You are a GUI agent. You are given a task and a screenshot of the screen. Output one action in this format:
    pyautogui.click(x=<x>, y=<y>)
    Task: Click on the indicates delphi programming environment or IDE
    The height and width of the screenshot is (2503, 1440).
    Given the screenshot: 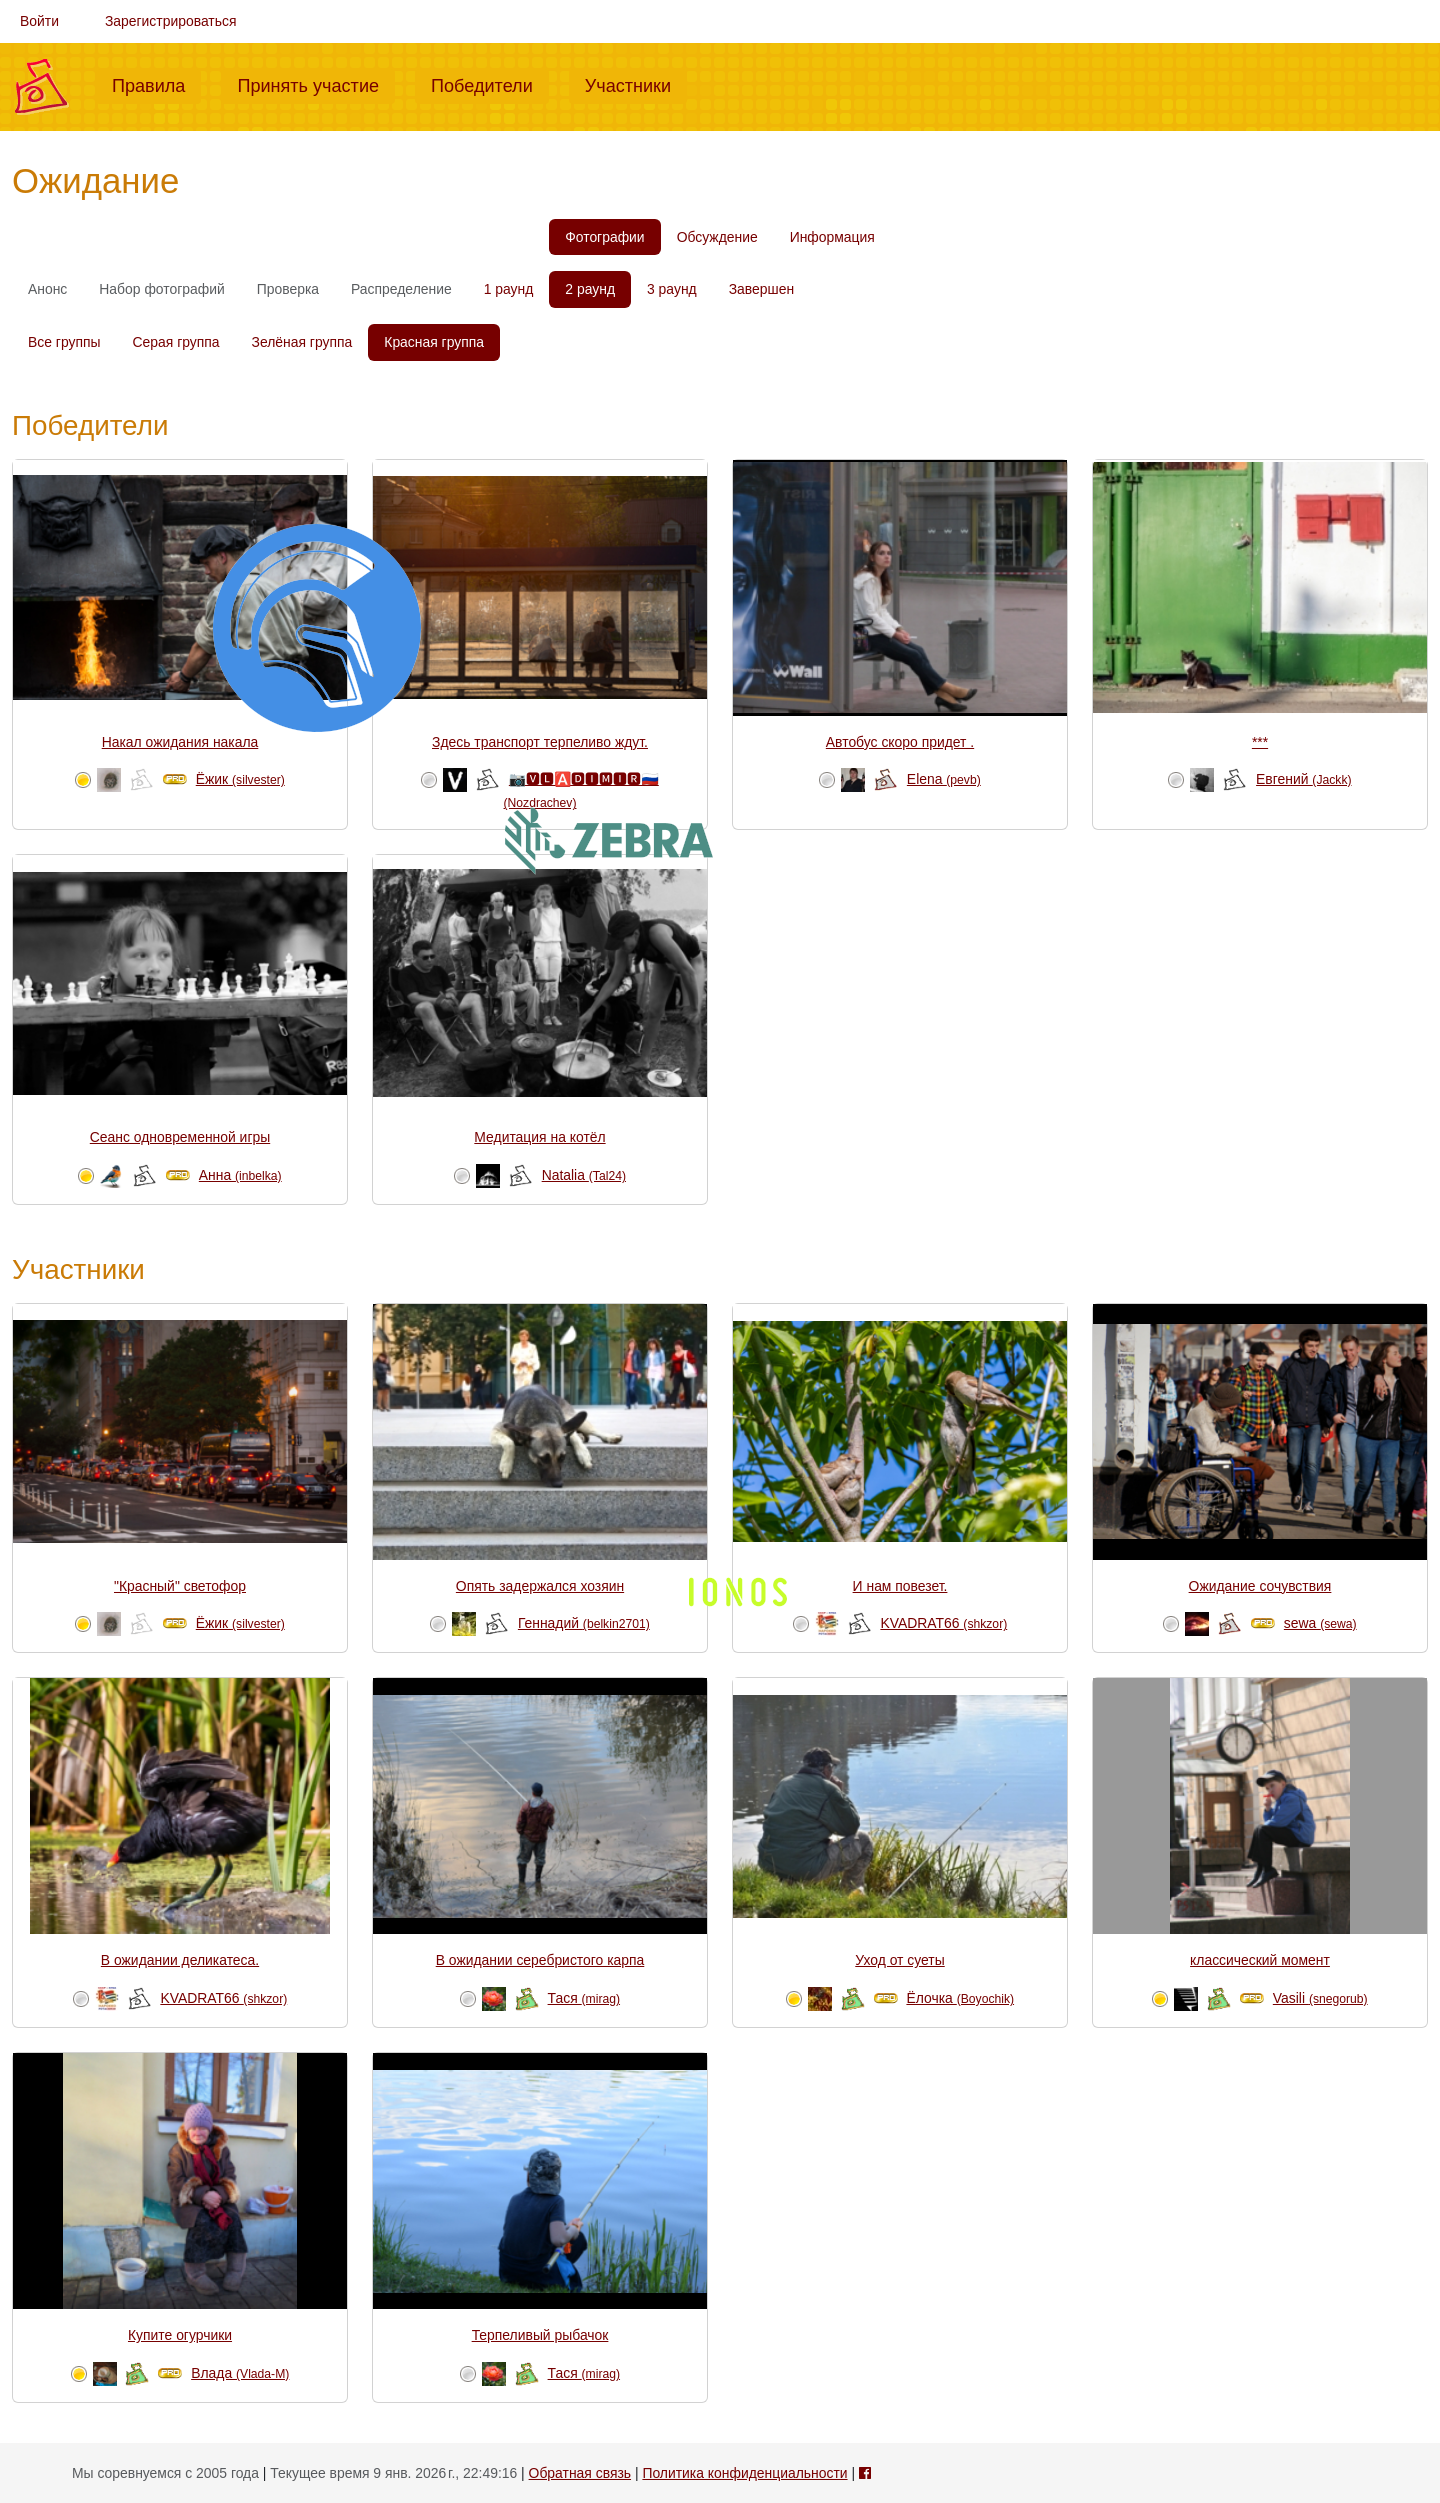 What is the action you would take?
    pyautogui.click(x=317, y=628)
    